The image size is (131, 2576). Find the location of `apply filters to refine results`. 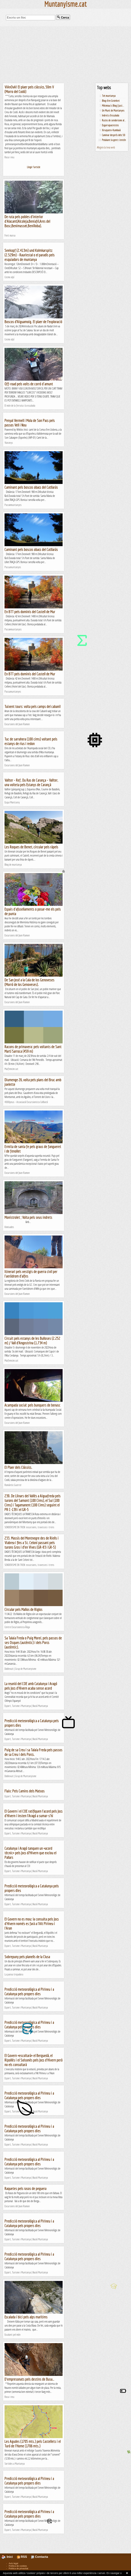

apply filters to refine results is located at coordinates (64, 871).